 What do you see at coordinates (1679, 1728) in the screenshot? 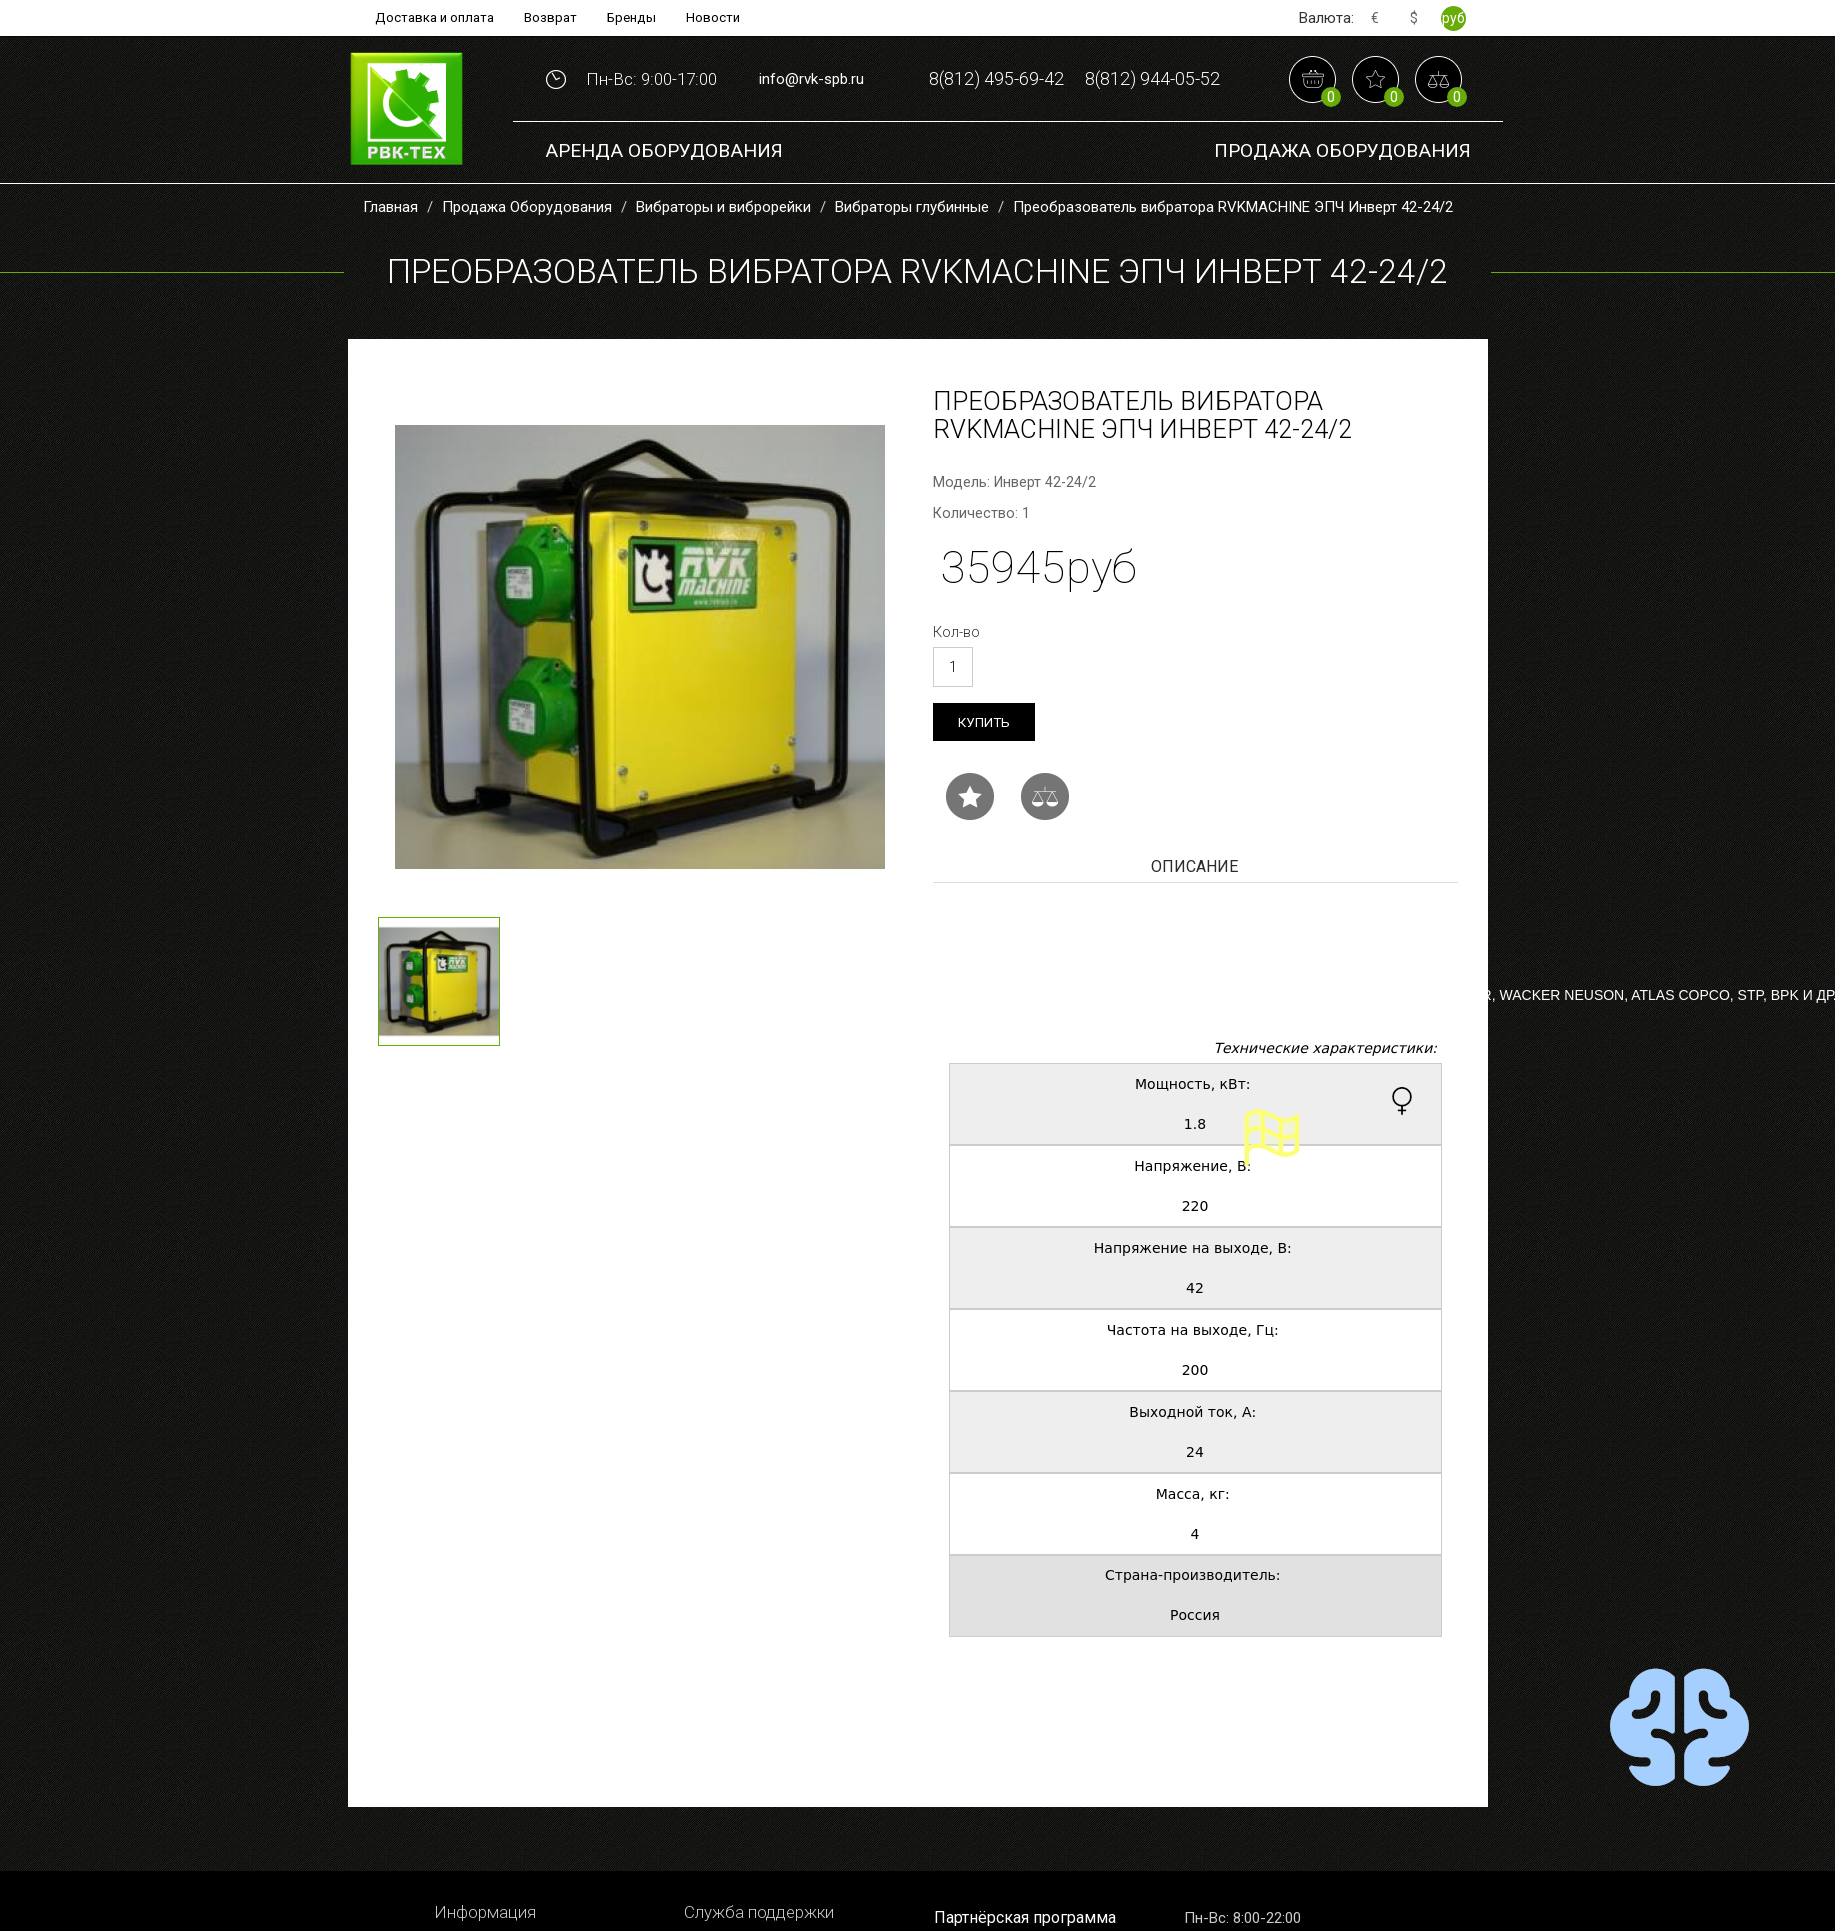
I see `access AI or machine learning features` at bounding box center [1679, 1728].